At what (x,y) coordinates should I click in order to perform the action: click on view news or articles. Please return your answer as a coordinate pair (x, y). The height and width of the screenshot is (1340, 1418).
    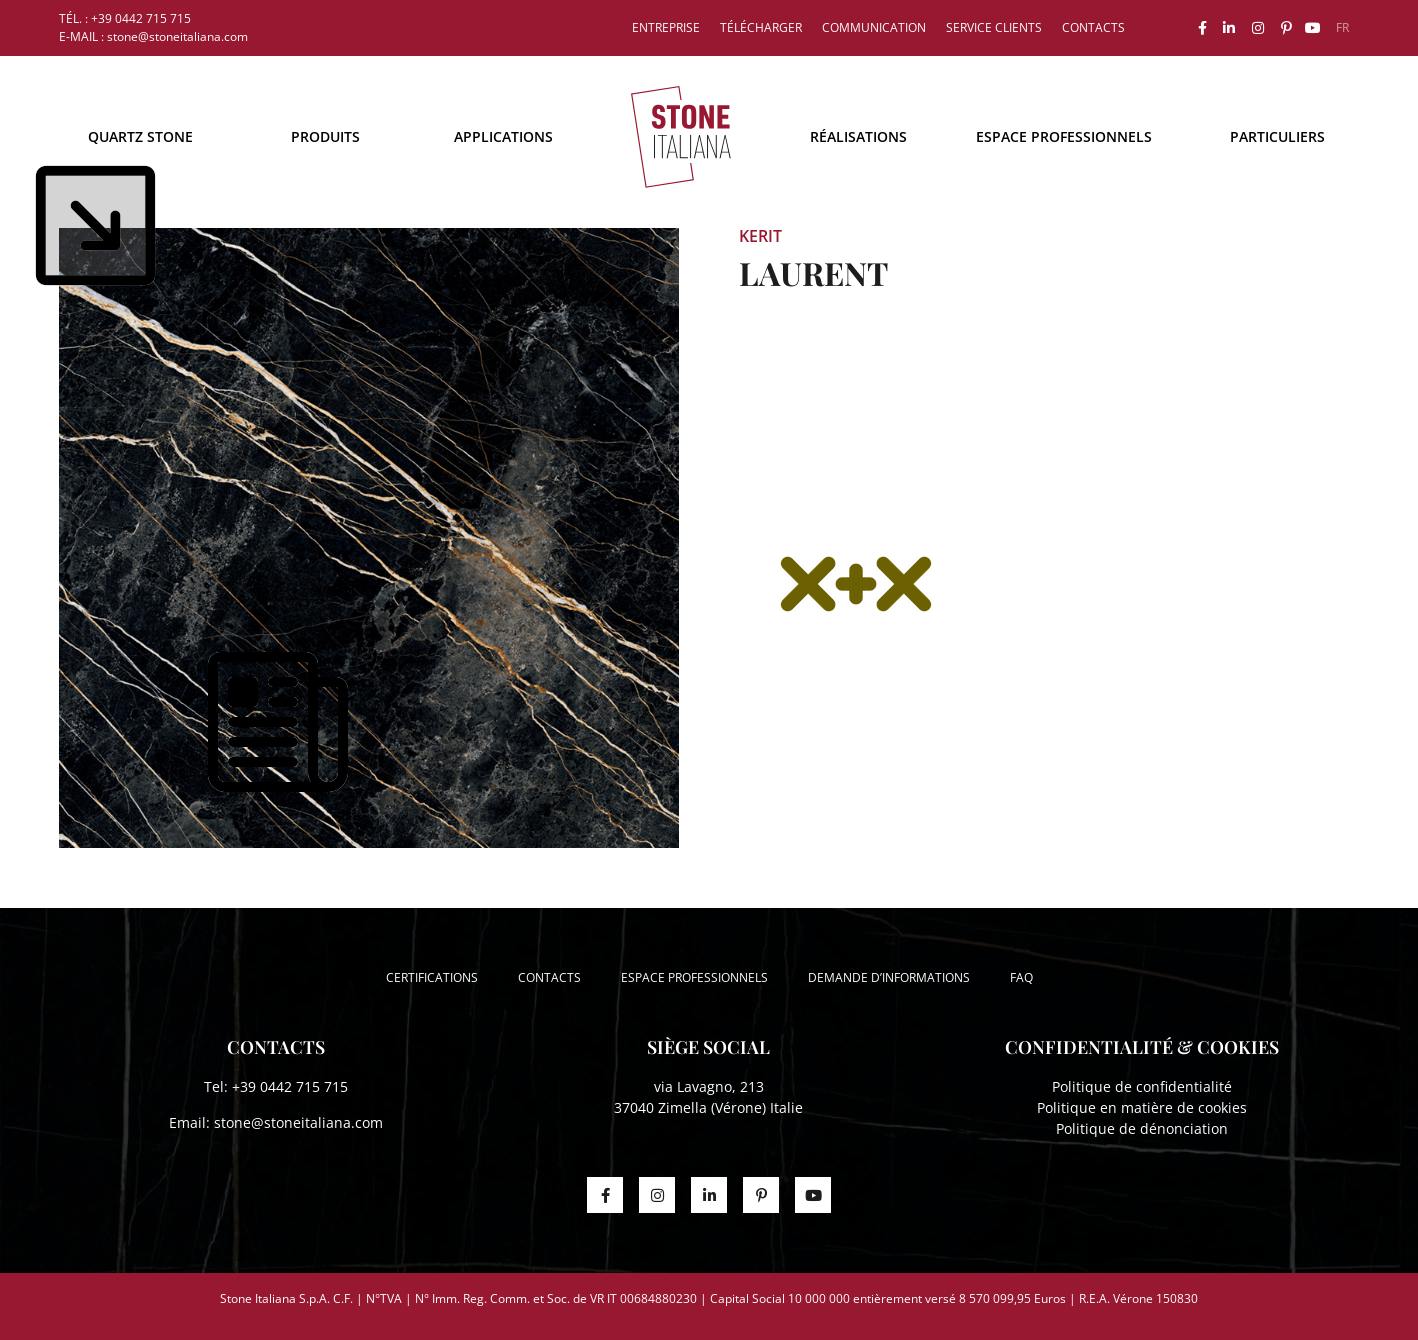
    Looking at the image, I should click on (278, 722).